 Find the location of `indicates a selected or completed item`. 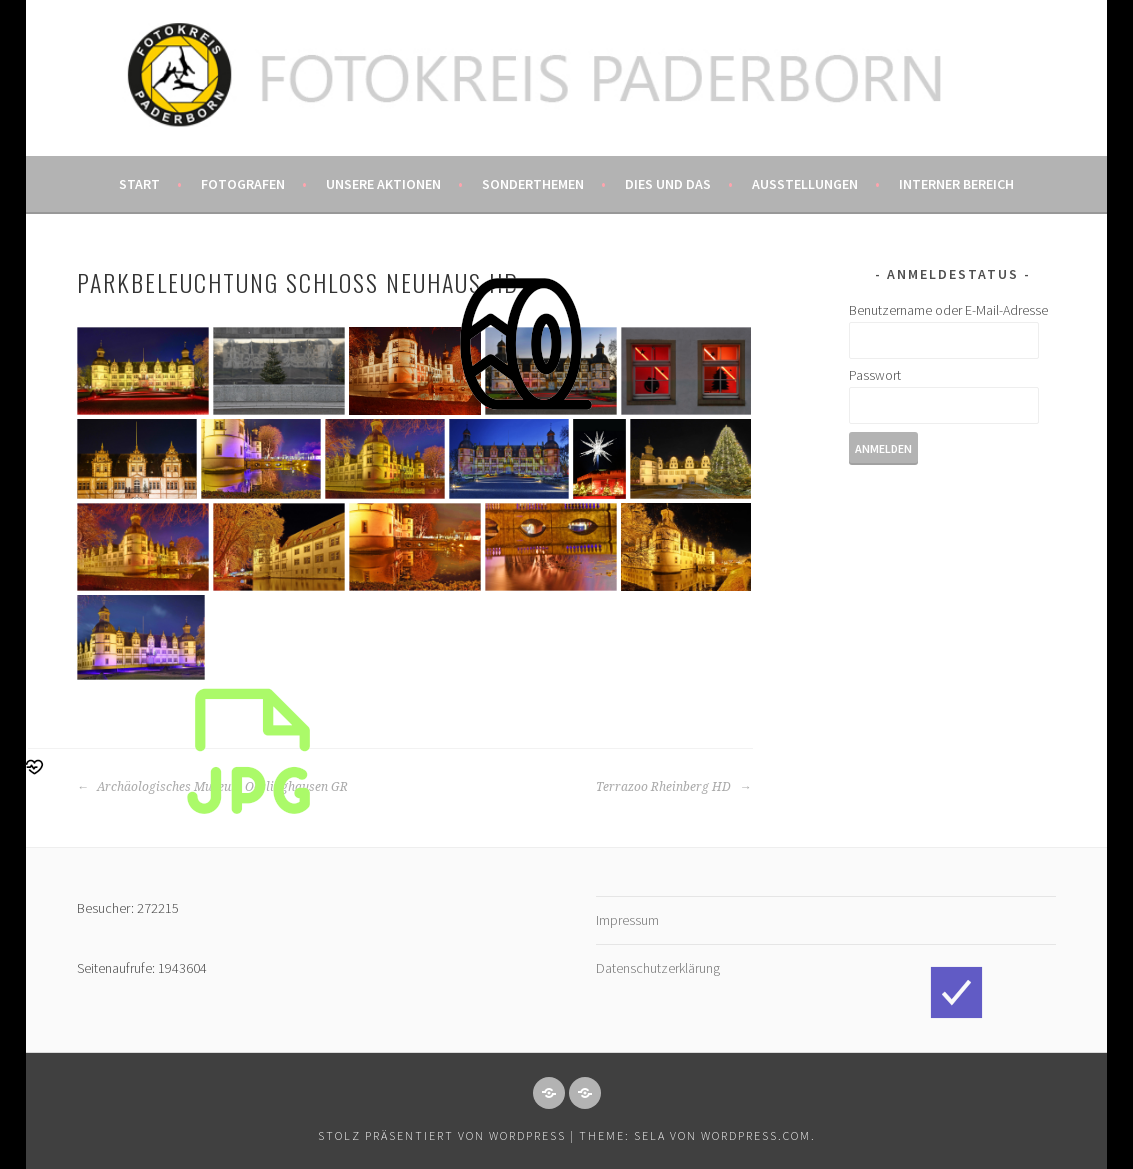

indicates a selected or completed item is located at coordinates (956, 992).